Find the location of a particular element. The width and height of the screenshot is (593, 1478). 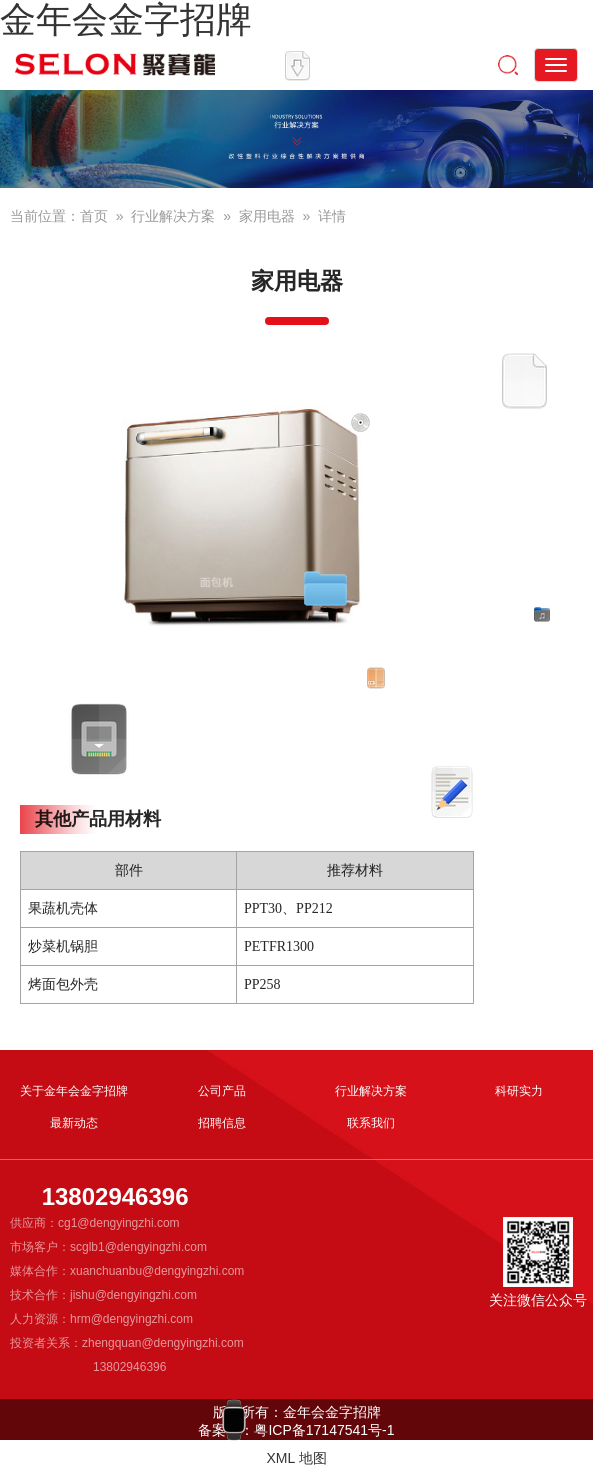

open the text editor application is located at coordinates (452, 792).